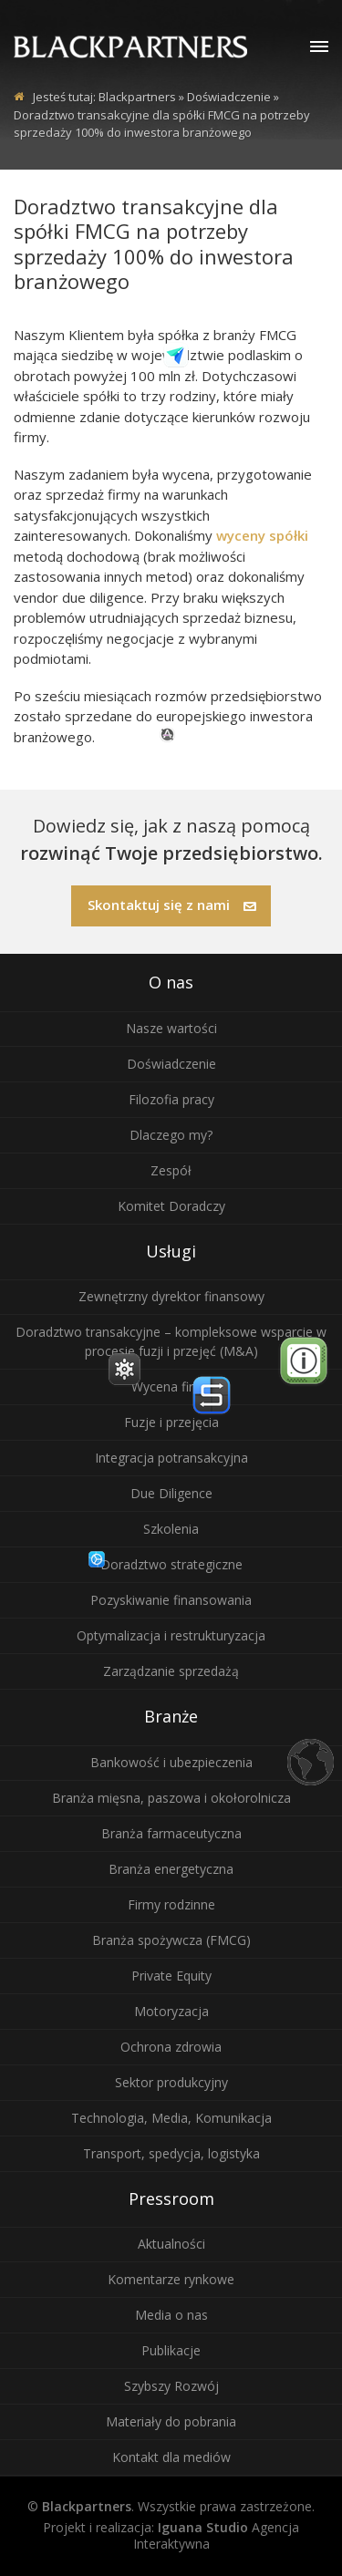  Describe the element at coordinates (212, 1395) in the screenshot. I see `configure windows network sharing settings` at that location.